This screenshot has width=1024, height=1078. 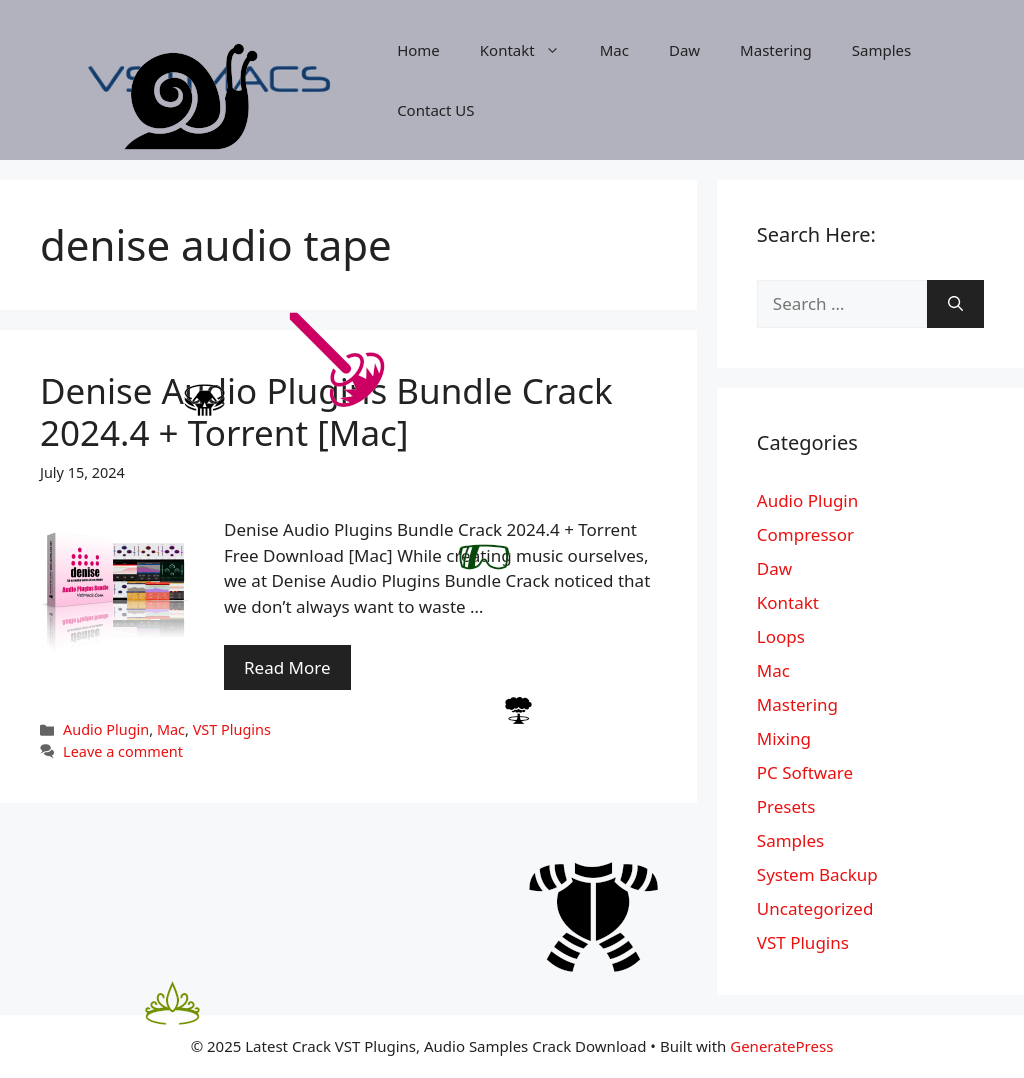 I want to click on equip armor or defensive gear, so click(x=593, y=913).